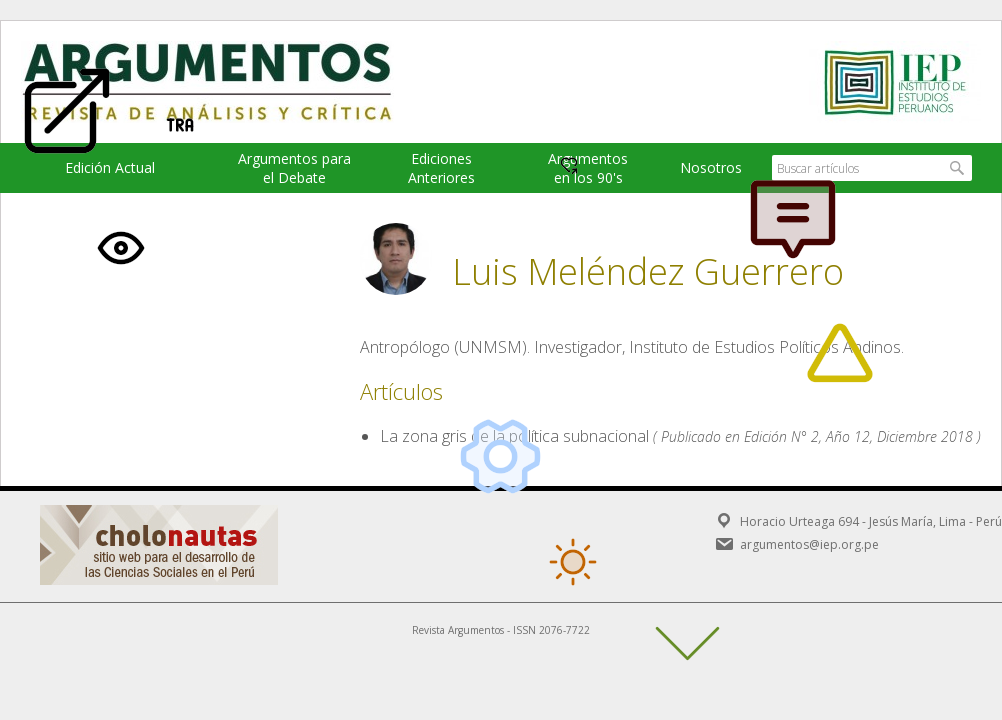 This screenshot has height=720, width=1002. I want to click on indicates a warning or caution state, so click(840, 354).